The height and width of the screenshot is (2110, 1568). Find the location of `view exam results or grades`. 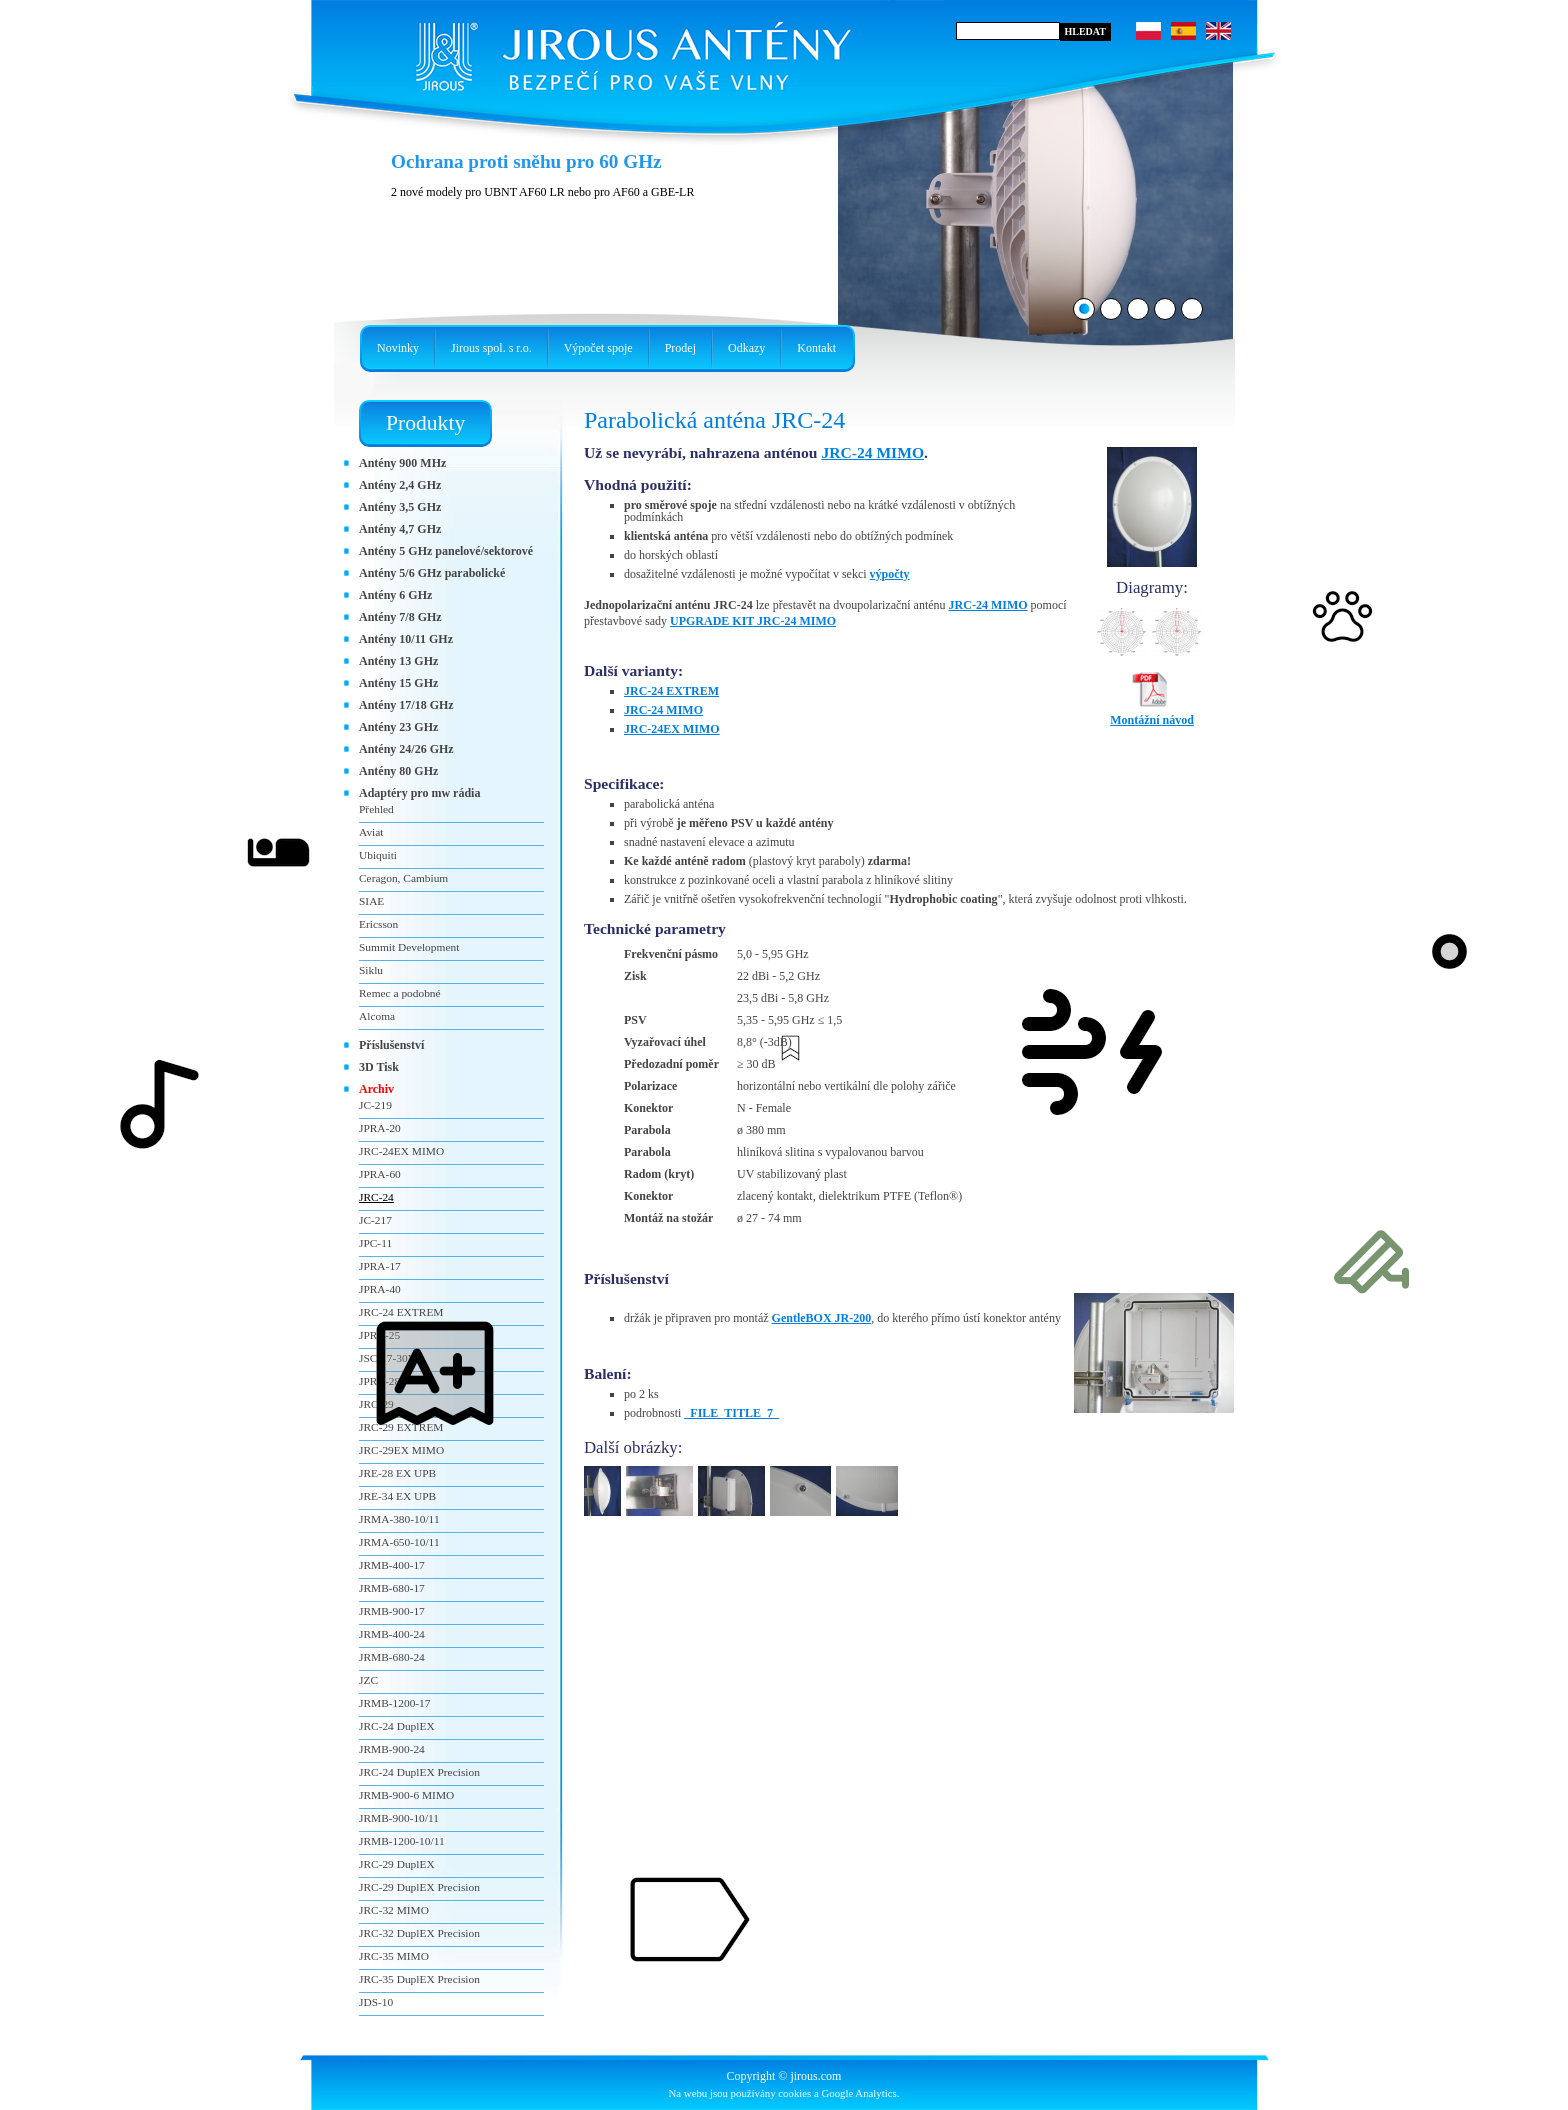

view exam results or grades is located at coordinates (435, 1371).